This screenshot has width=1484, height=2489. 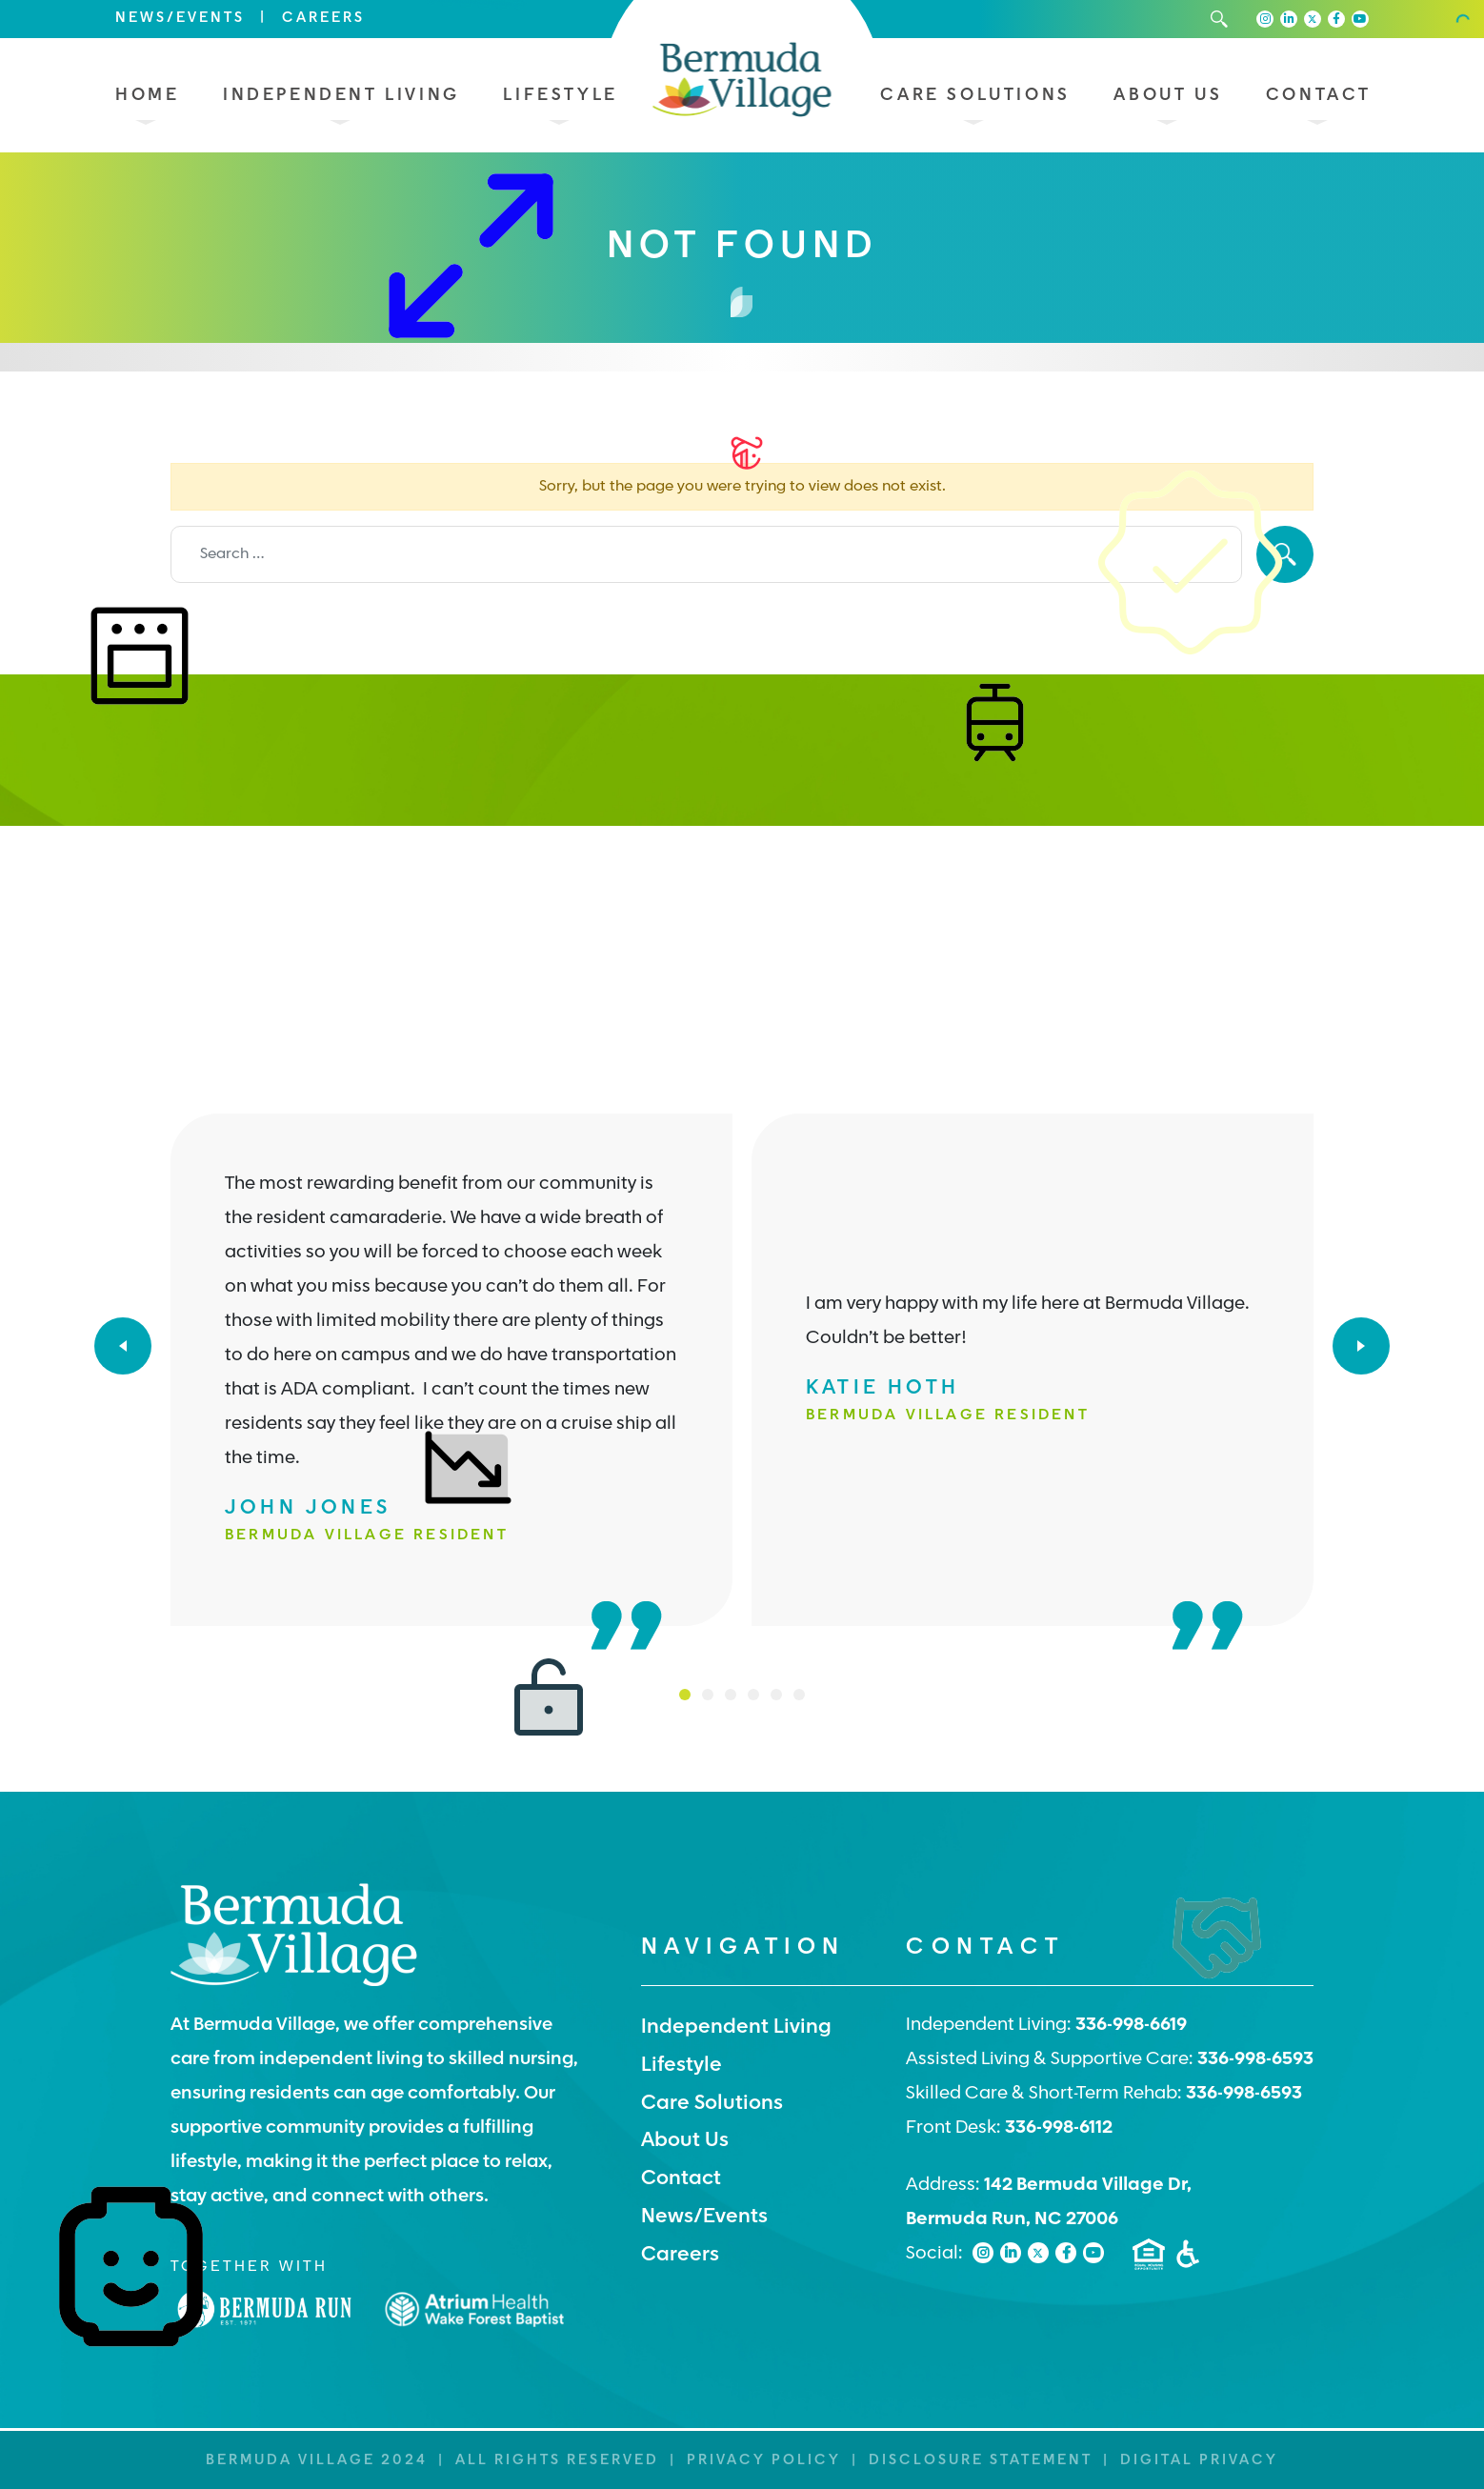 I want to click on view declining trend data, so click(x=468, y=1467).